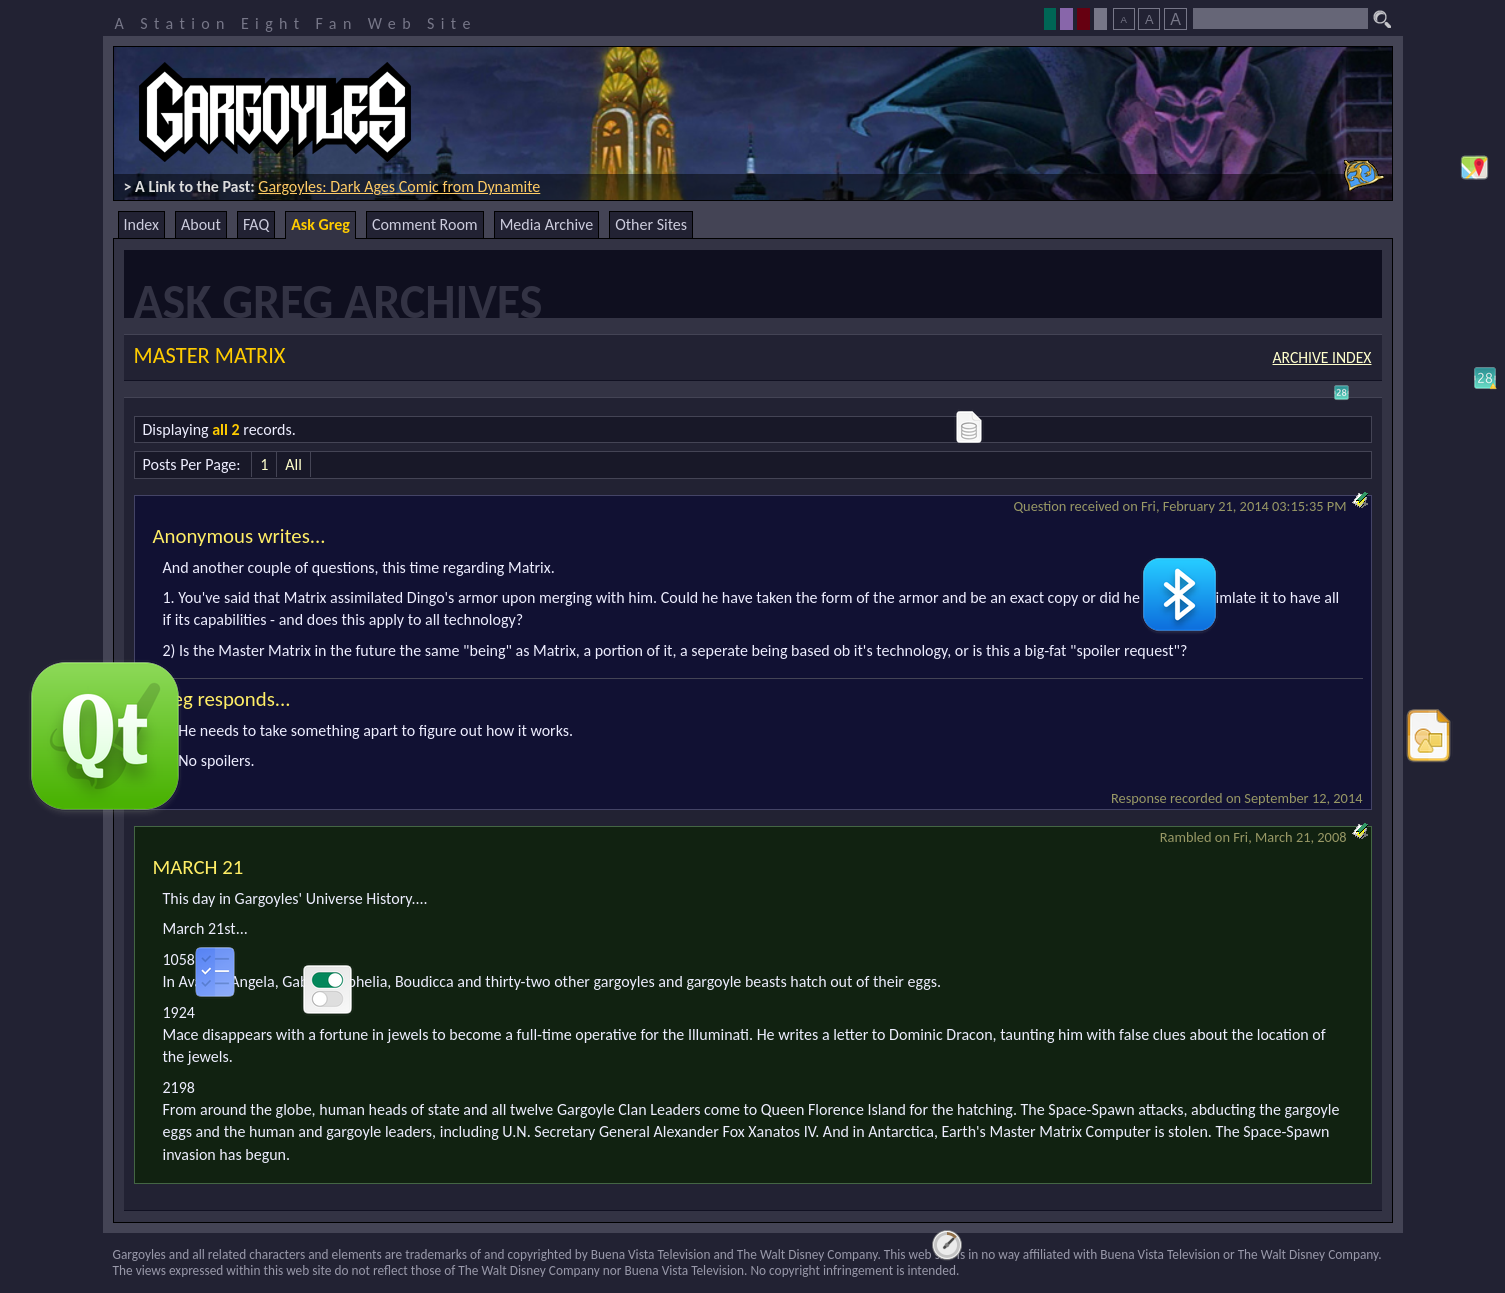  What do you see at coordinates (105, 736) in the screenshot?
I see `open Qt Designer application` at bounding box center [105, 736].